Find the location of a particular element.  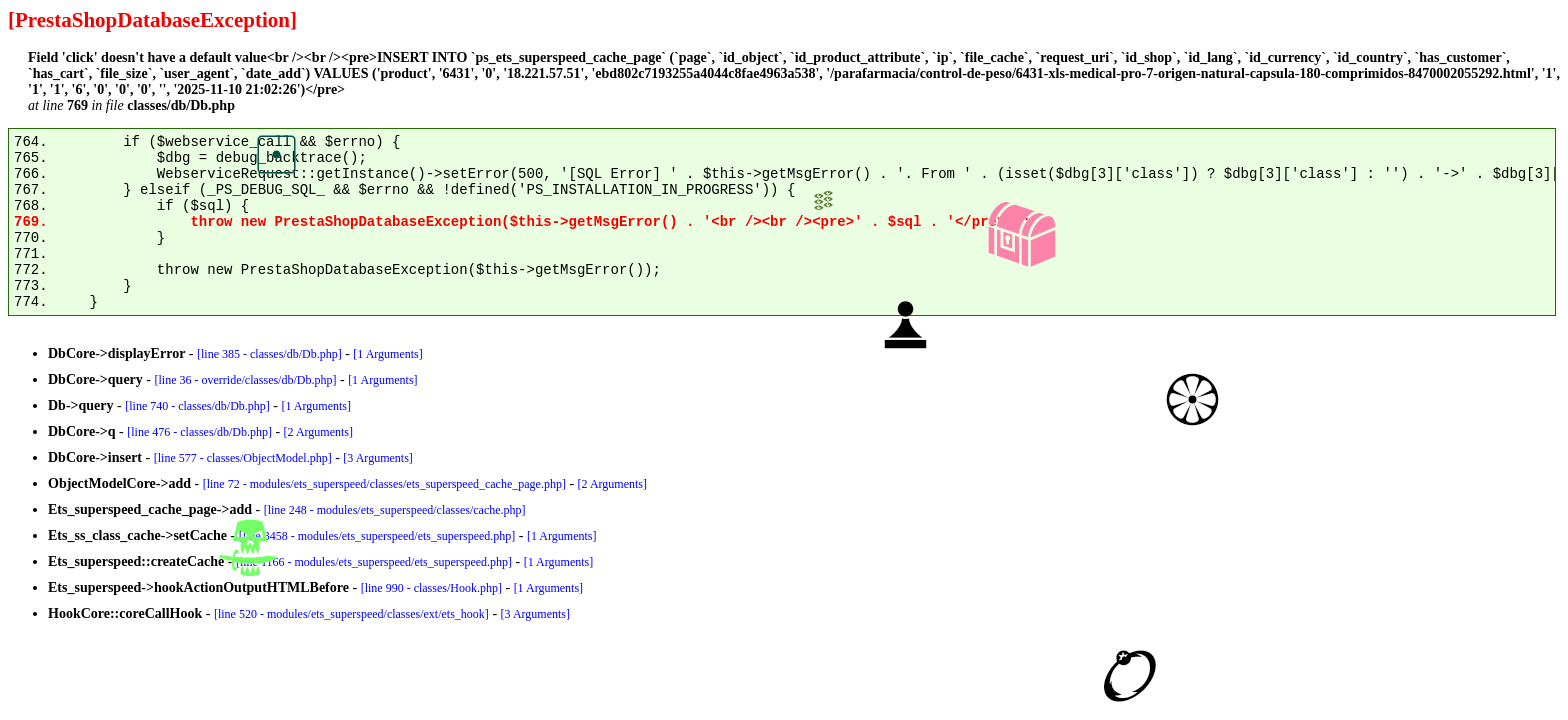

indicates a critical hit or bite attack ability is located at coordinates (248, 548).